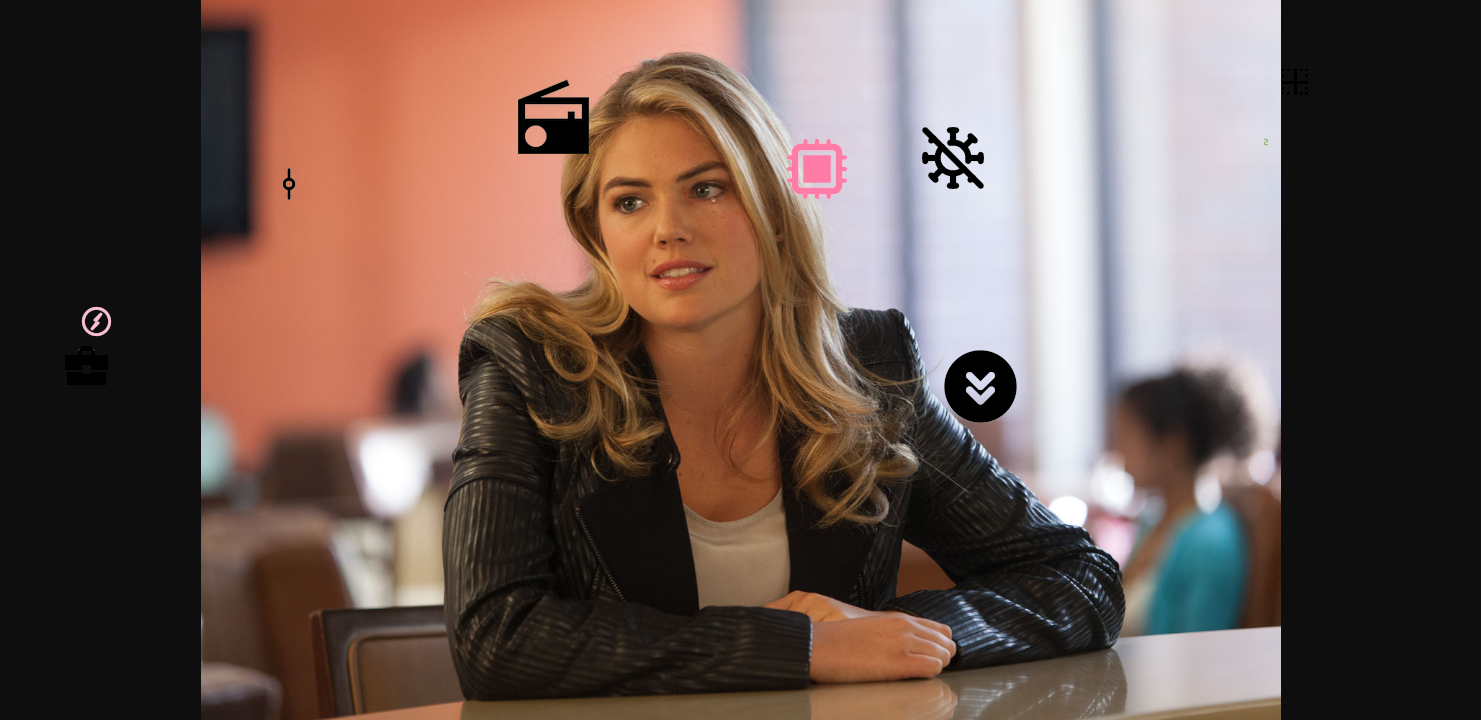 The image size is (1481, 720). What do you see at coordinates (289, 184) in the screenshot?
I see `view commit history in version control` at bounding box center [289, 184].